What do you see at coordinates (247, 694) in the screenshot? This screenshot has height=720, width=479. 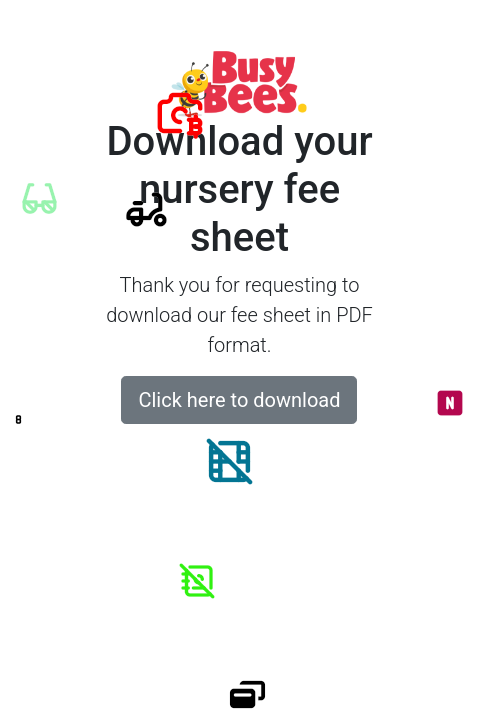 I see `restore window to previous size` at bounding box center [247, 694].